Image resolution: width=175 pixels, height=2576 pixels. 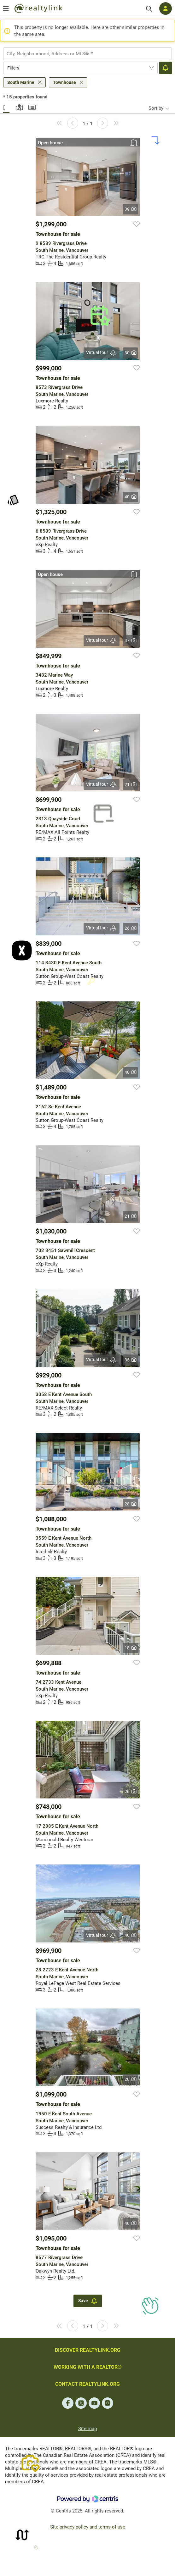 What do you see at coordinates (150, 2306) in the screenshot?
I see `send a greeting or say hello` at bounding box center [150, 2306].